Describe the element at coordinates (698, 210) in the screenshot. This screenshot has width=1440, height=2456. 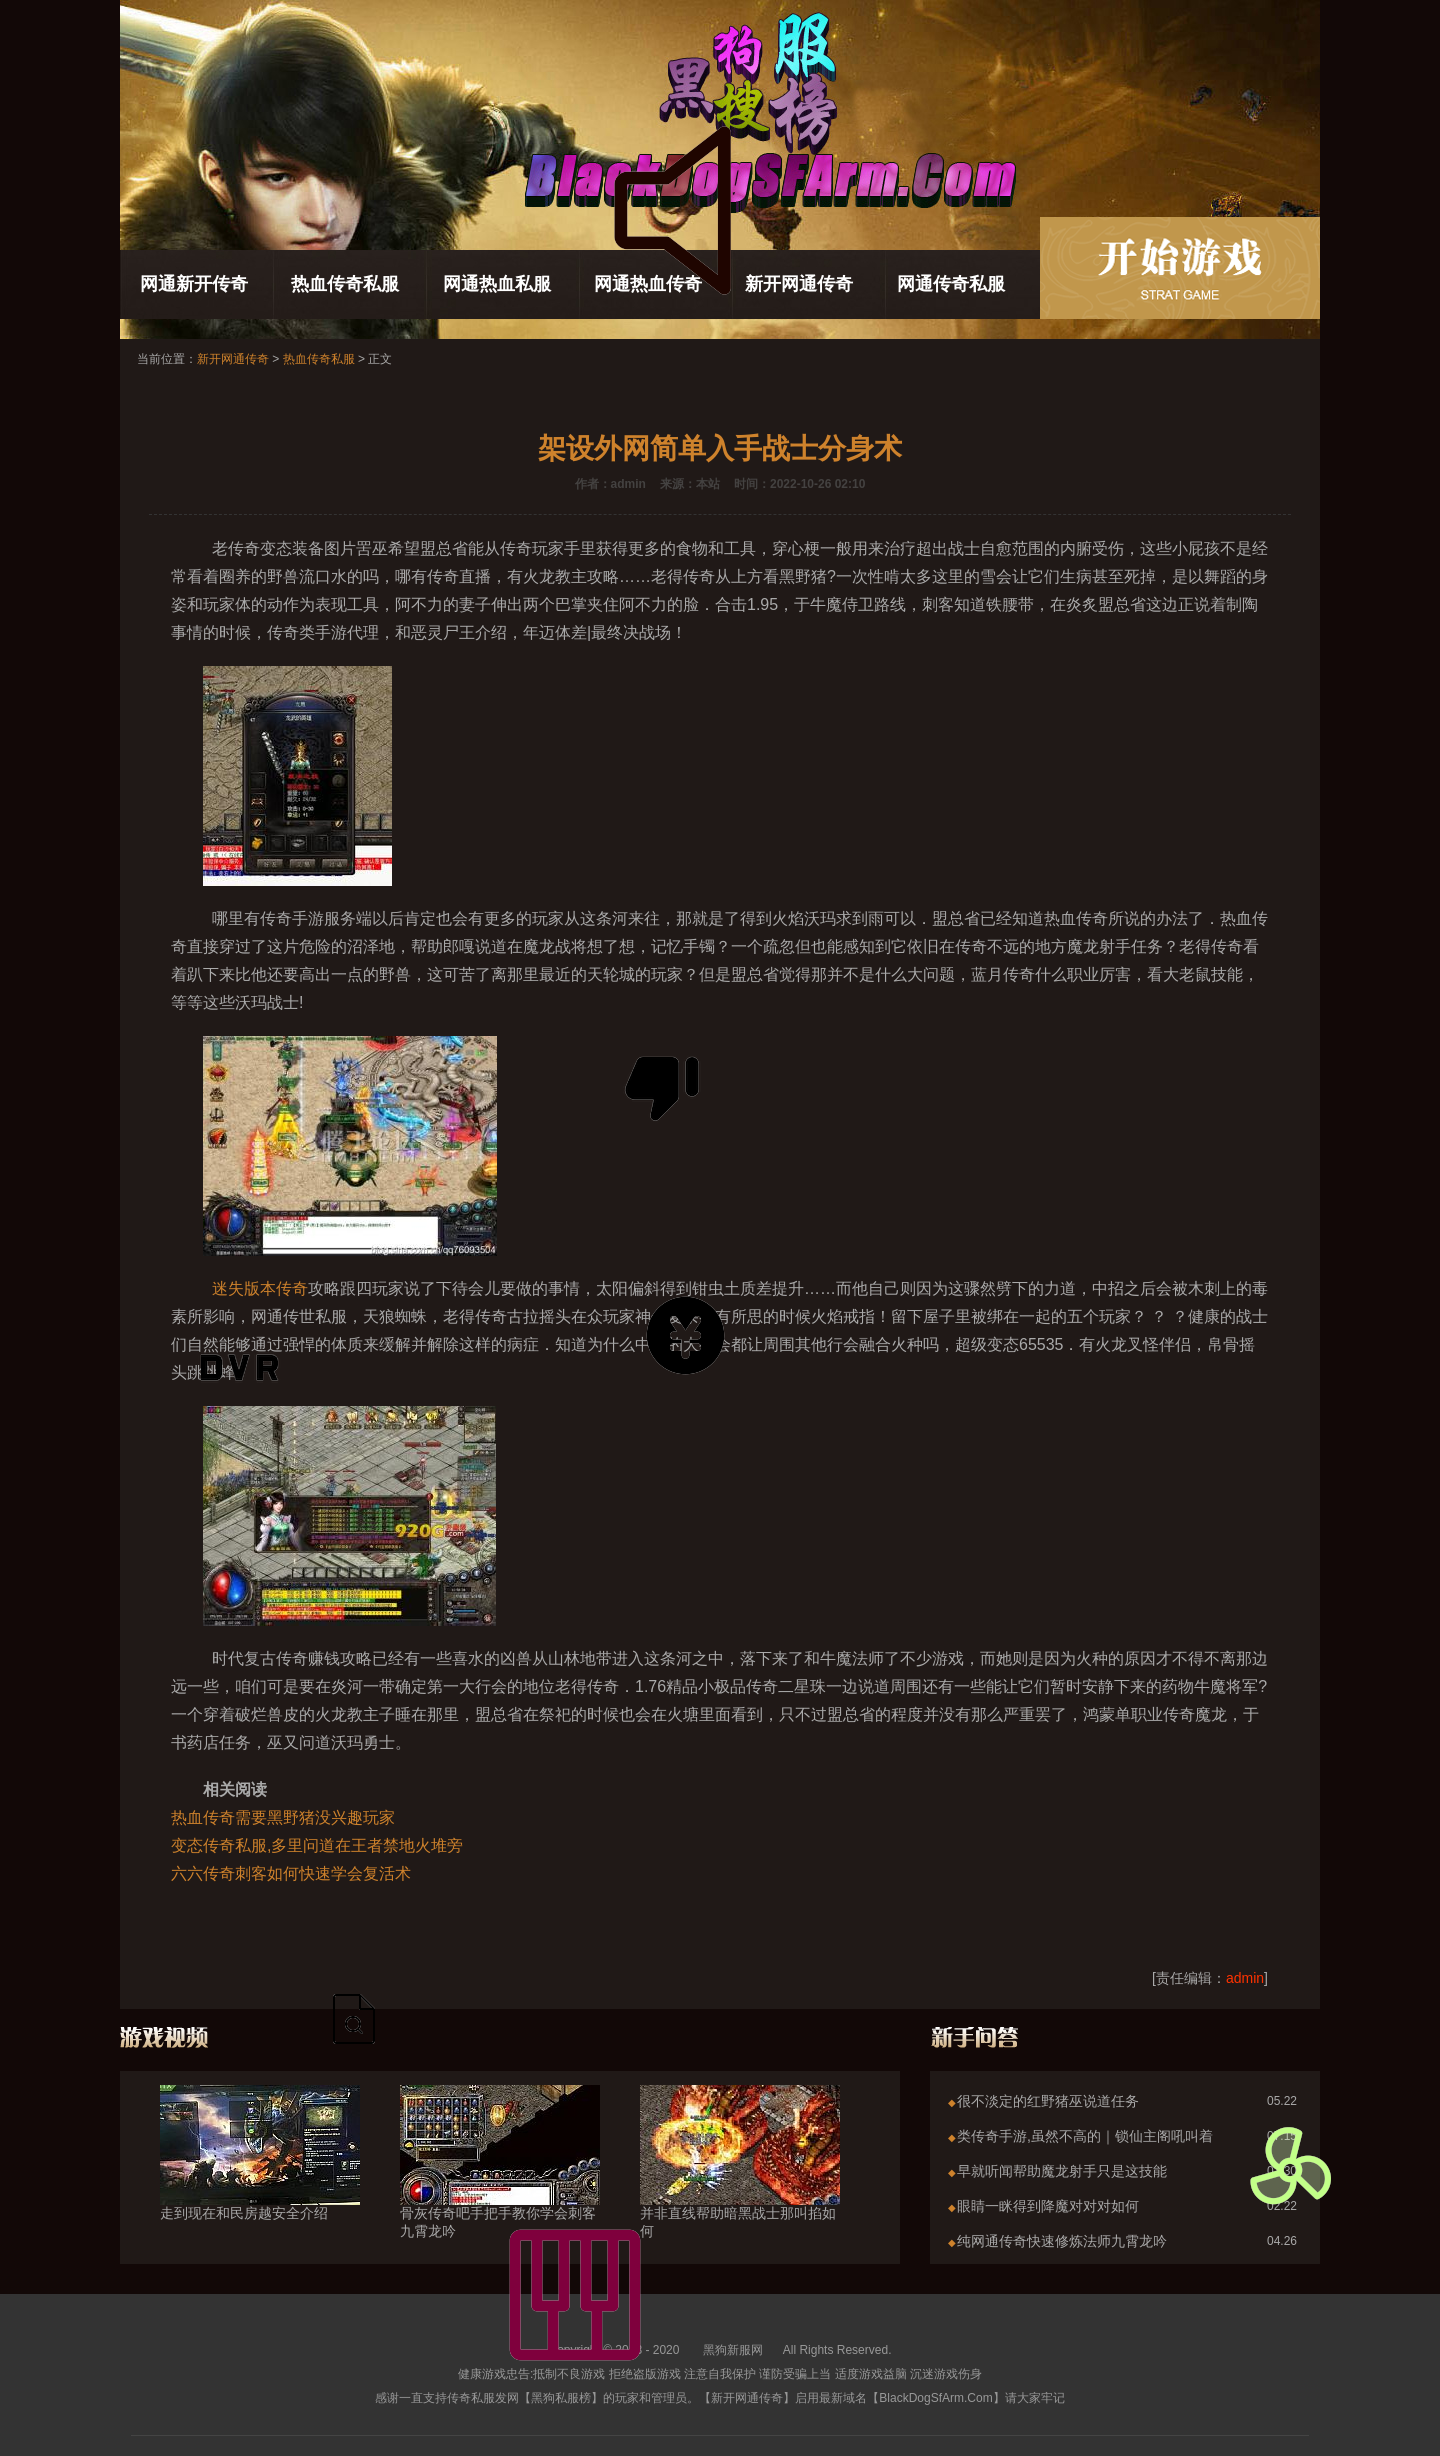
I see `speaker with no audio output` at that location.